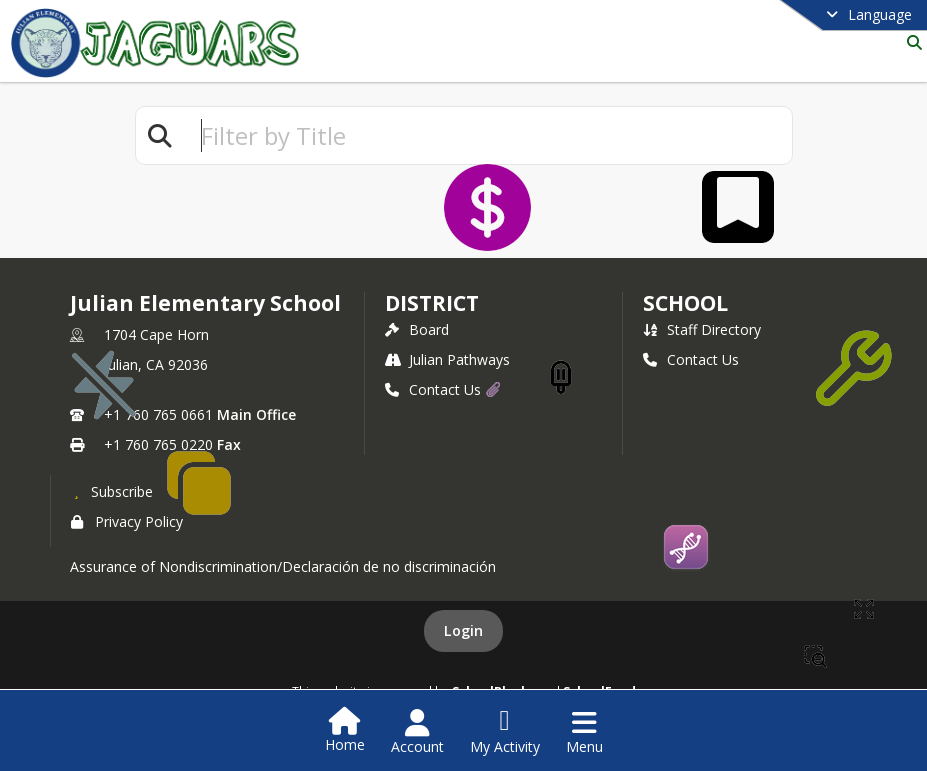 The width and height of the screenshot is (927, 771). Describe the element at coordinates (864, 609) in the screenshot. I see `expand to fullscreen mode` at that location.